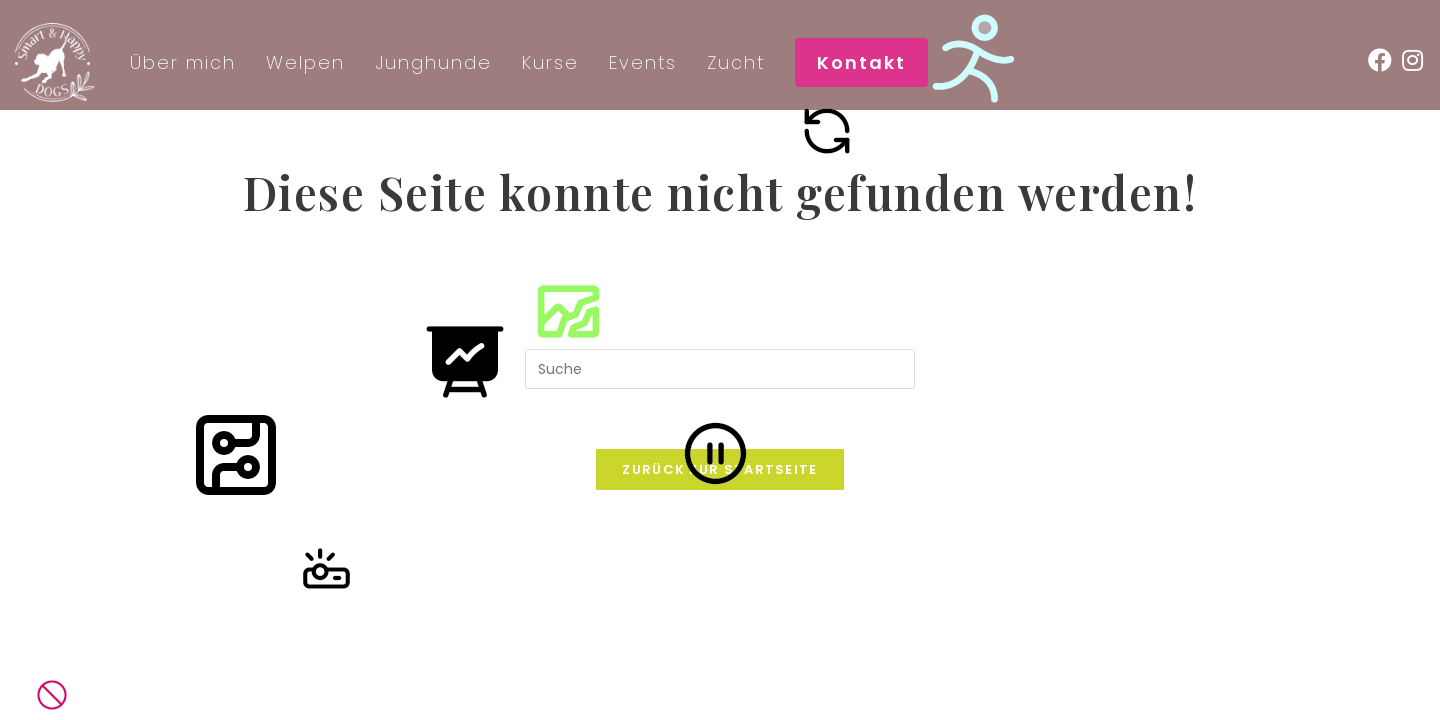 The image size is (1440, 720). Describe the element at coordinates (975, 57) in the screenshot. I see `start a running or fitness activity` at that location.